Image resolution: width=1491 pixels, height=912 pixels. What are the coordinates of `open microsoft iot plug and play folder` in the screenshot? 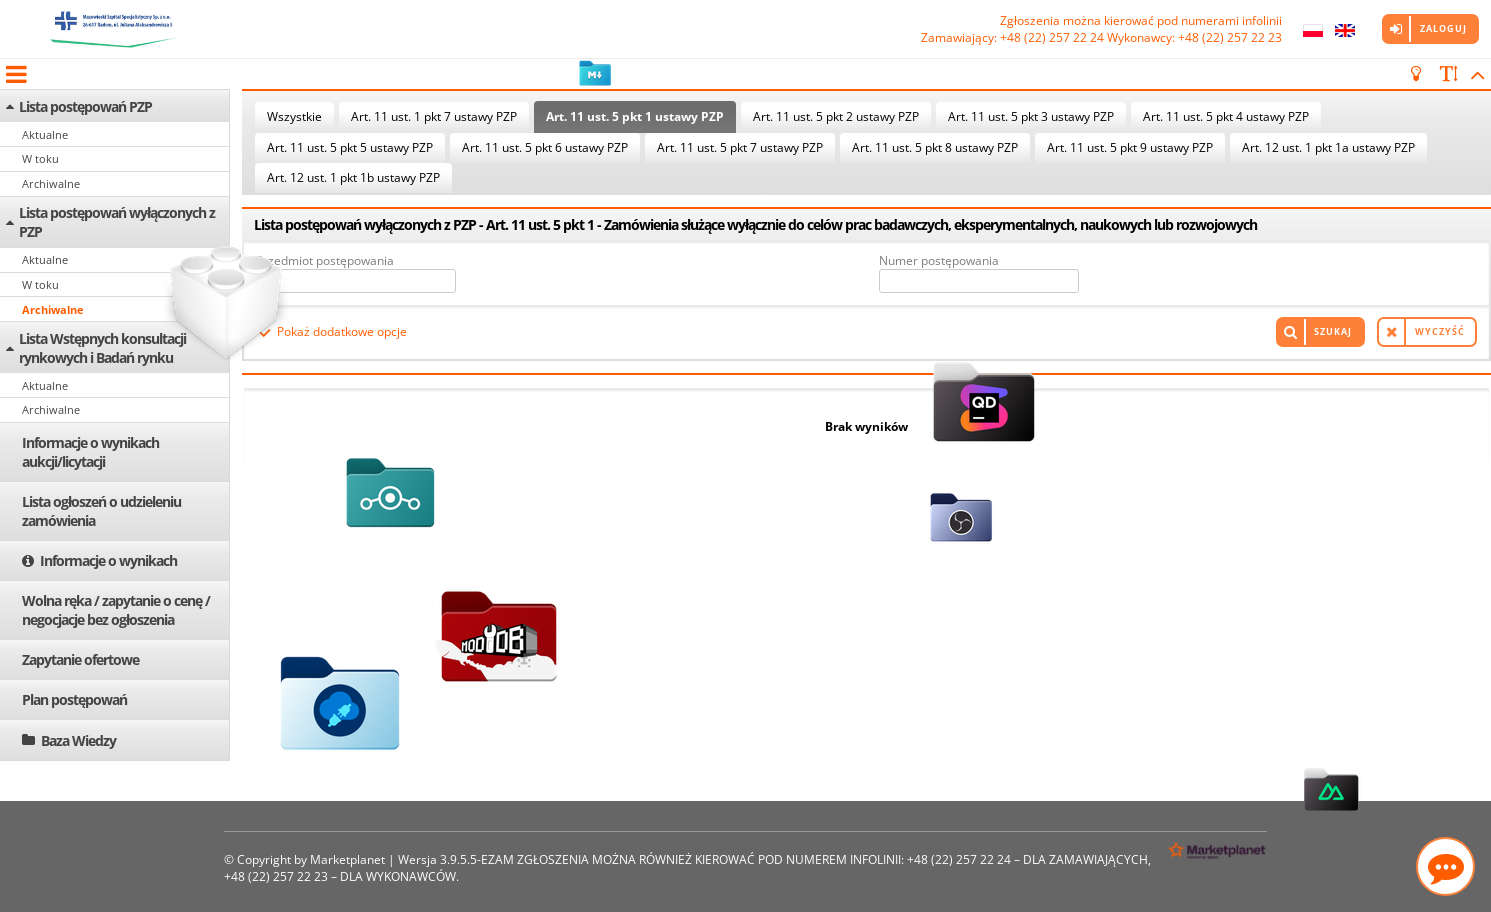 It's located at (339, 706).